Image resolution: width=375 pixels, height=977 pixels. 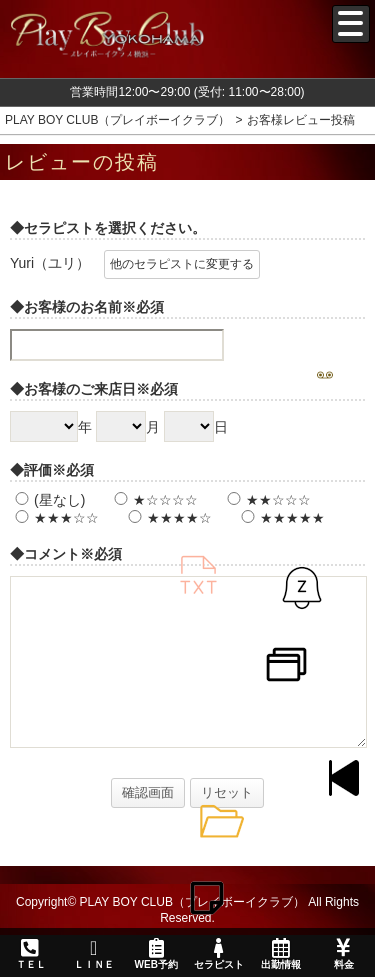 What do you see at coordinates (198, 576) in the screenshot?
I see `open a text file` at bounding box center [198, 576].